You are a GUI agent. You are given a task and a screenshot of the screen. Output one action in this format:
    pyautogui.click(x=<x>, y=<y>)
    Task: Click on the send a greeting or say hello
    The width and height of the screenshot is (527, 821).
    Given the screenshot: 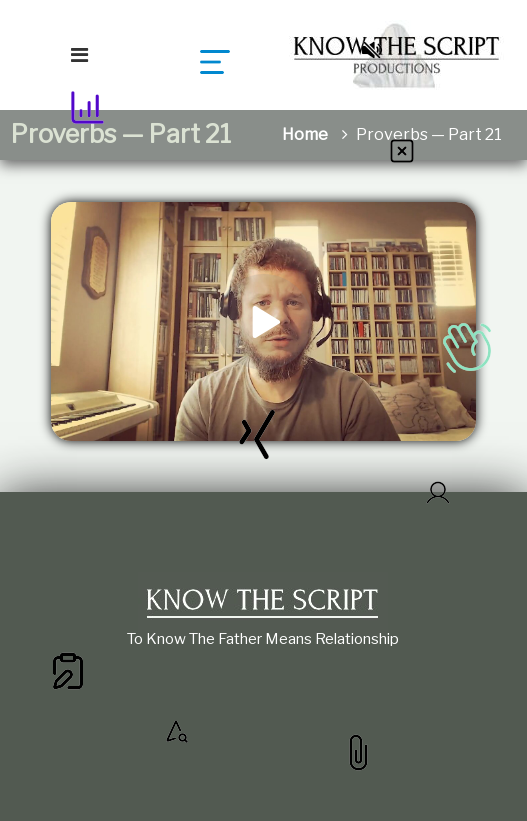 What is the action you would take?
    pyautogui.click(x=467, y=347)
    